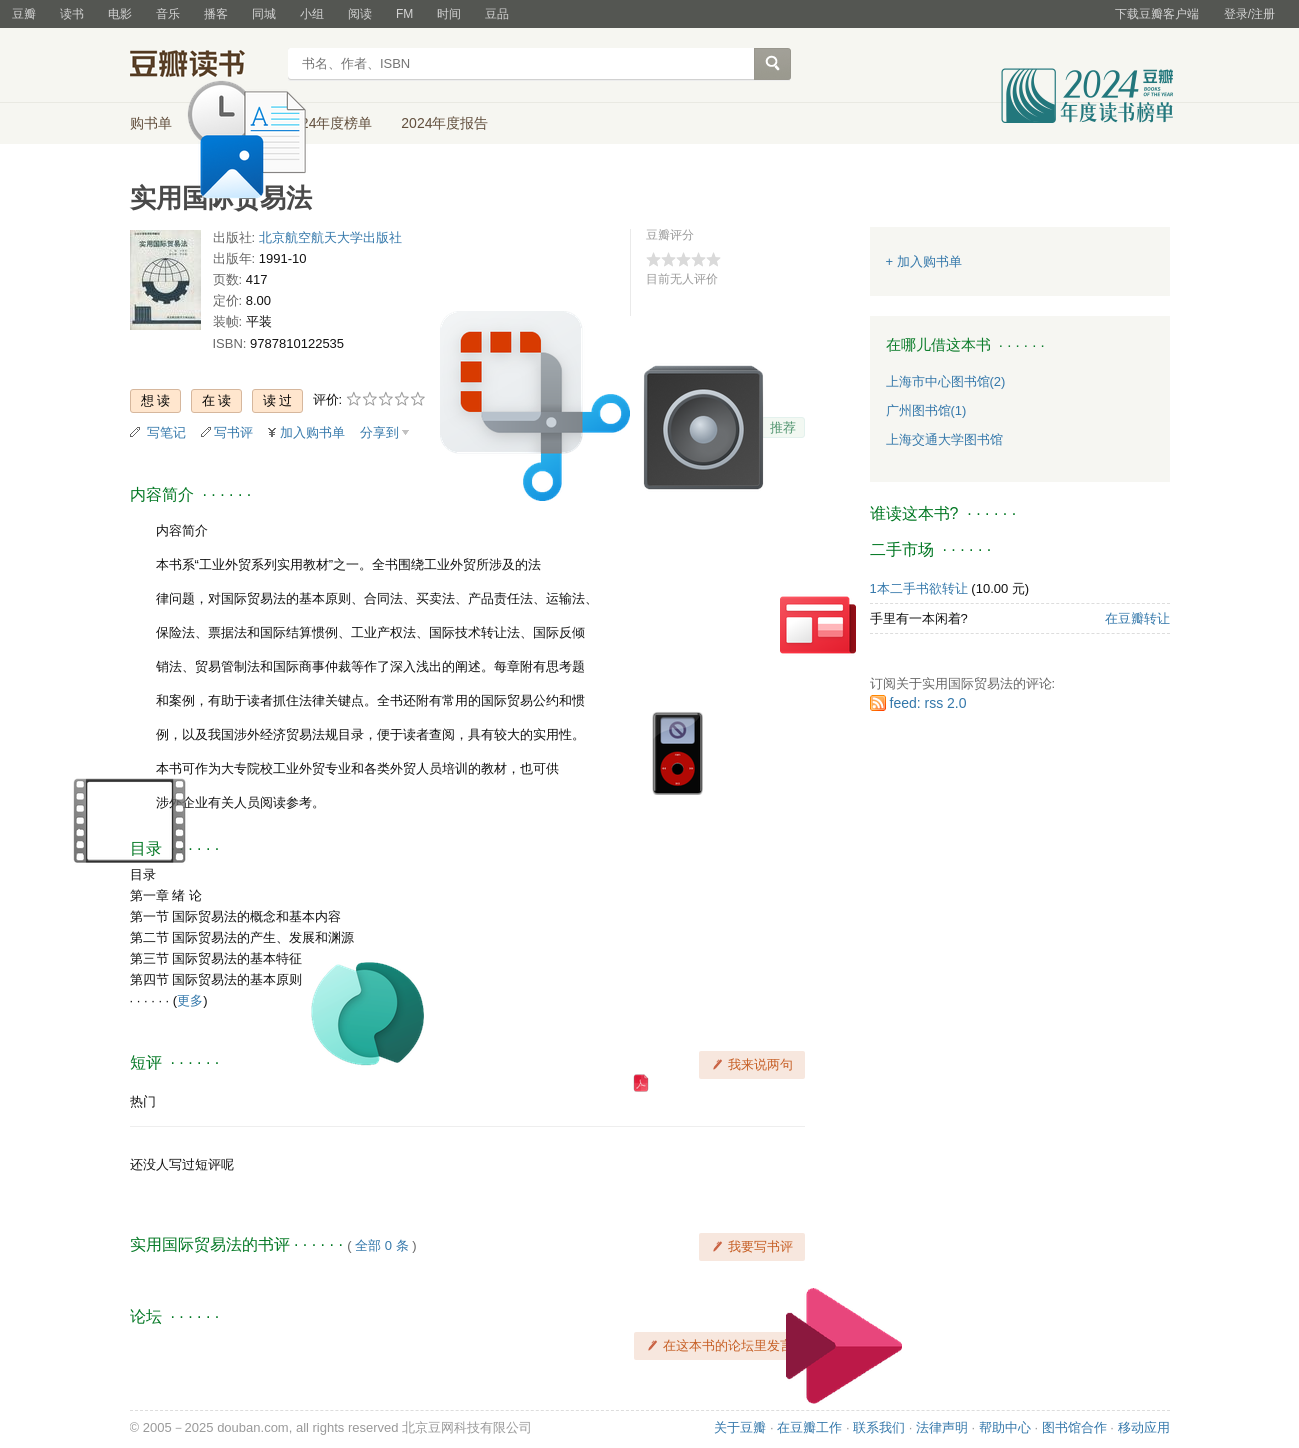  Describe the element at coordinates (367, 1013) in the screenshot. I see `open voice assistant app` at that location.